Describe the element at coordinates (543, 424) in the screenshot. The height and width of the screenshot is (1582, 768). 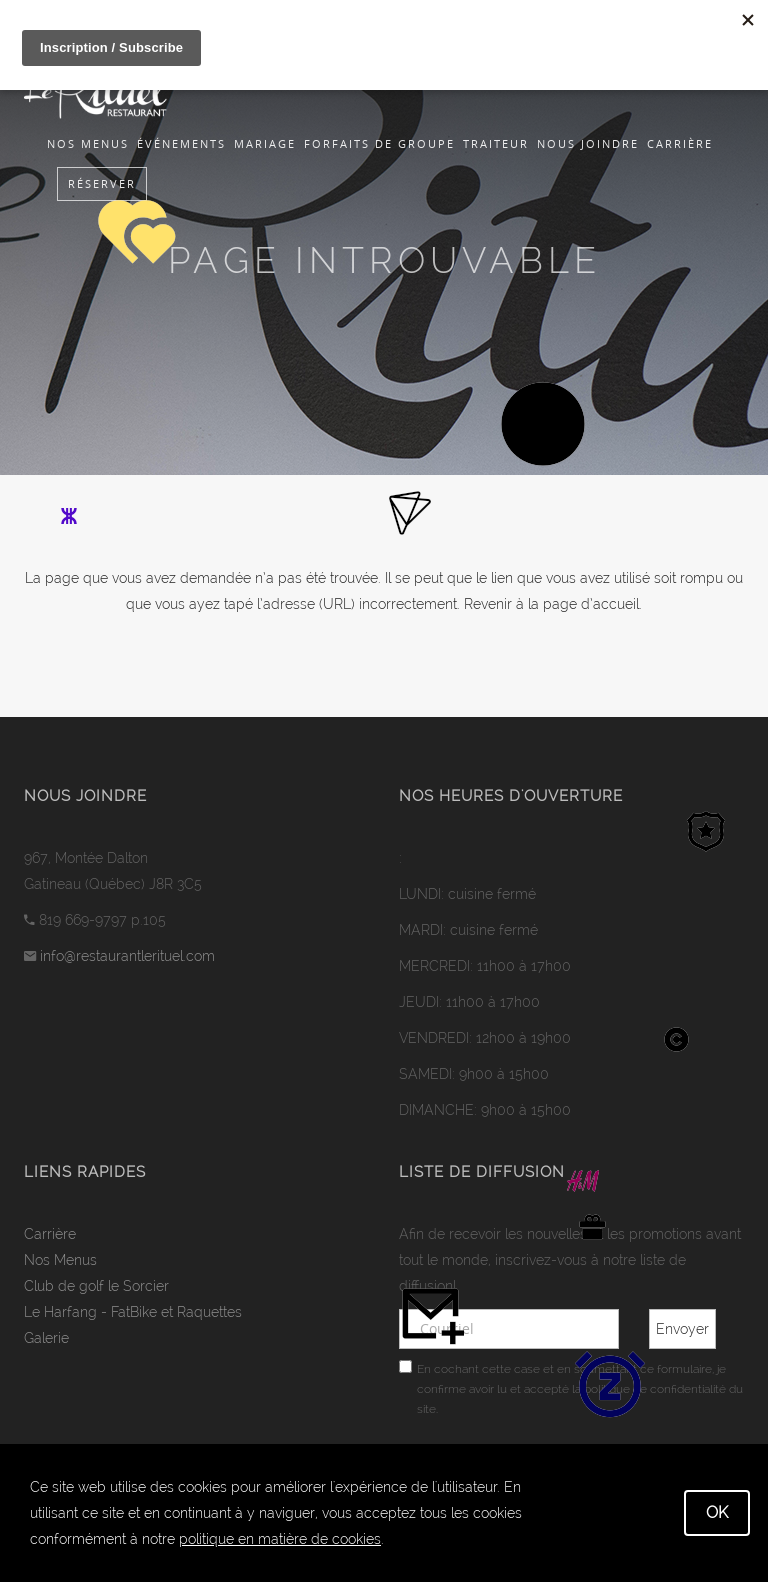
I see `unselected or inactive radio button option` at that location.